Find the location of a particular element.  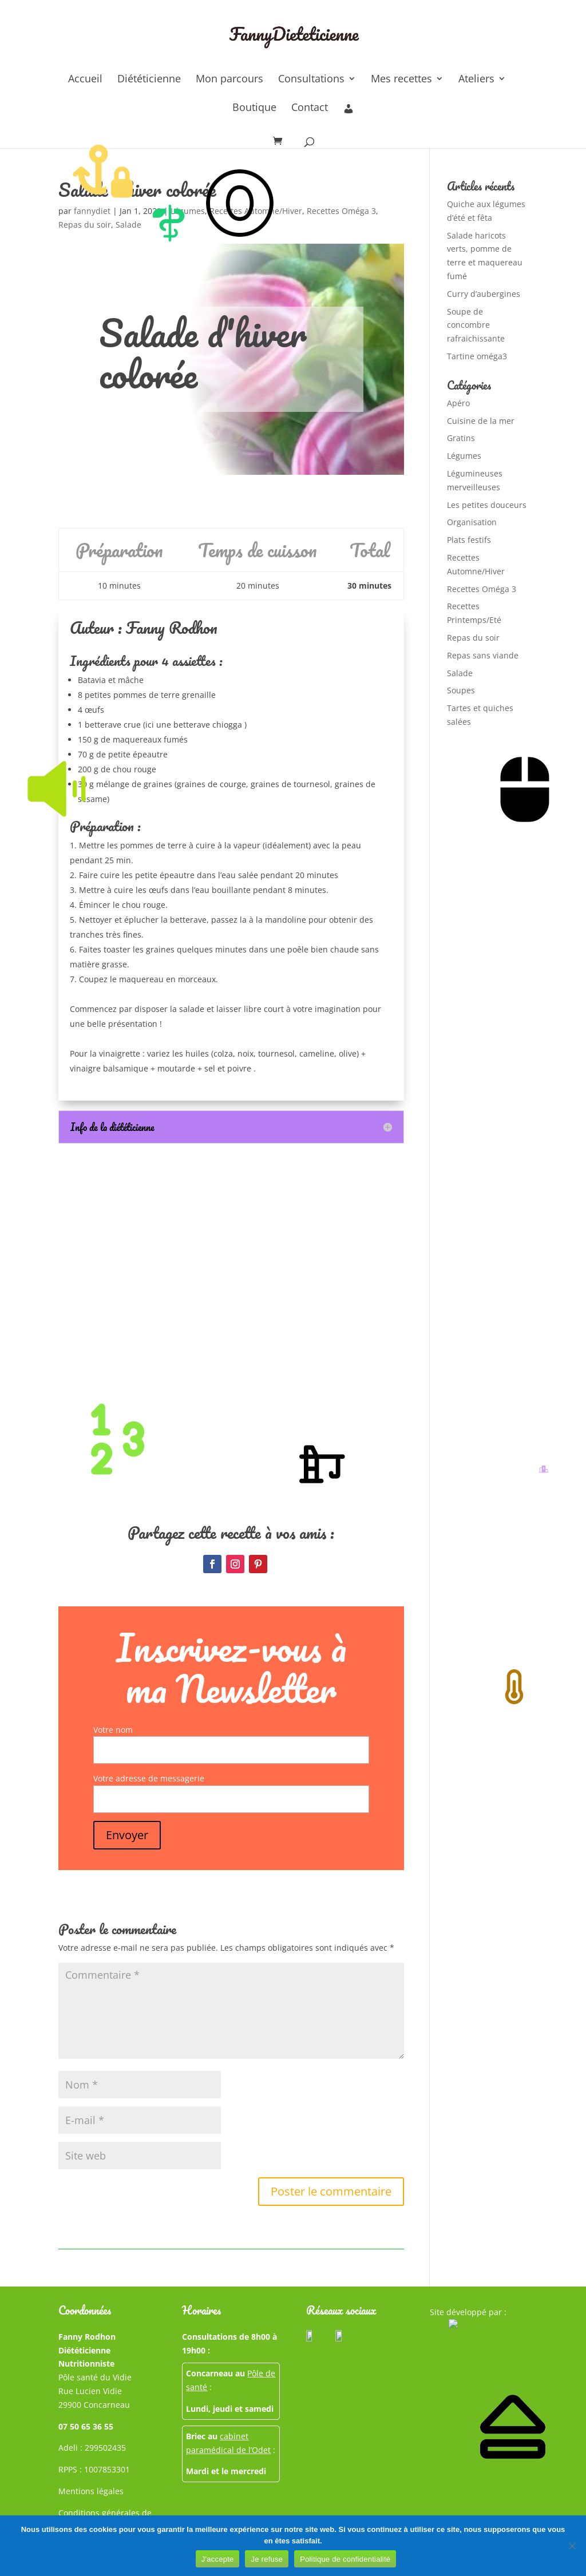

view current temperature reading is located at coordinates (514, 1686).